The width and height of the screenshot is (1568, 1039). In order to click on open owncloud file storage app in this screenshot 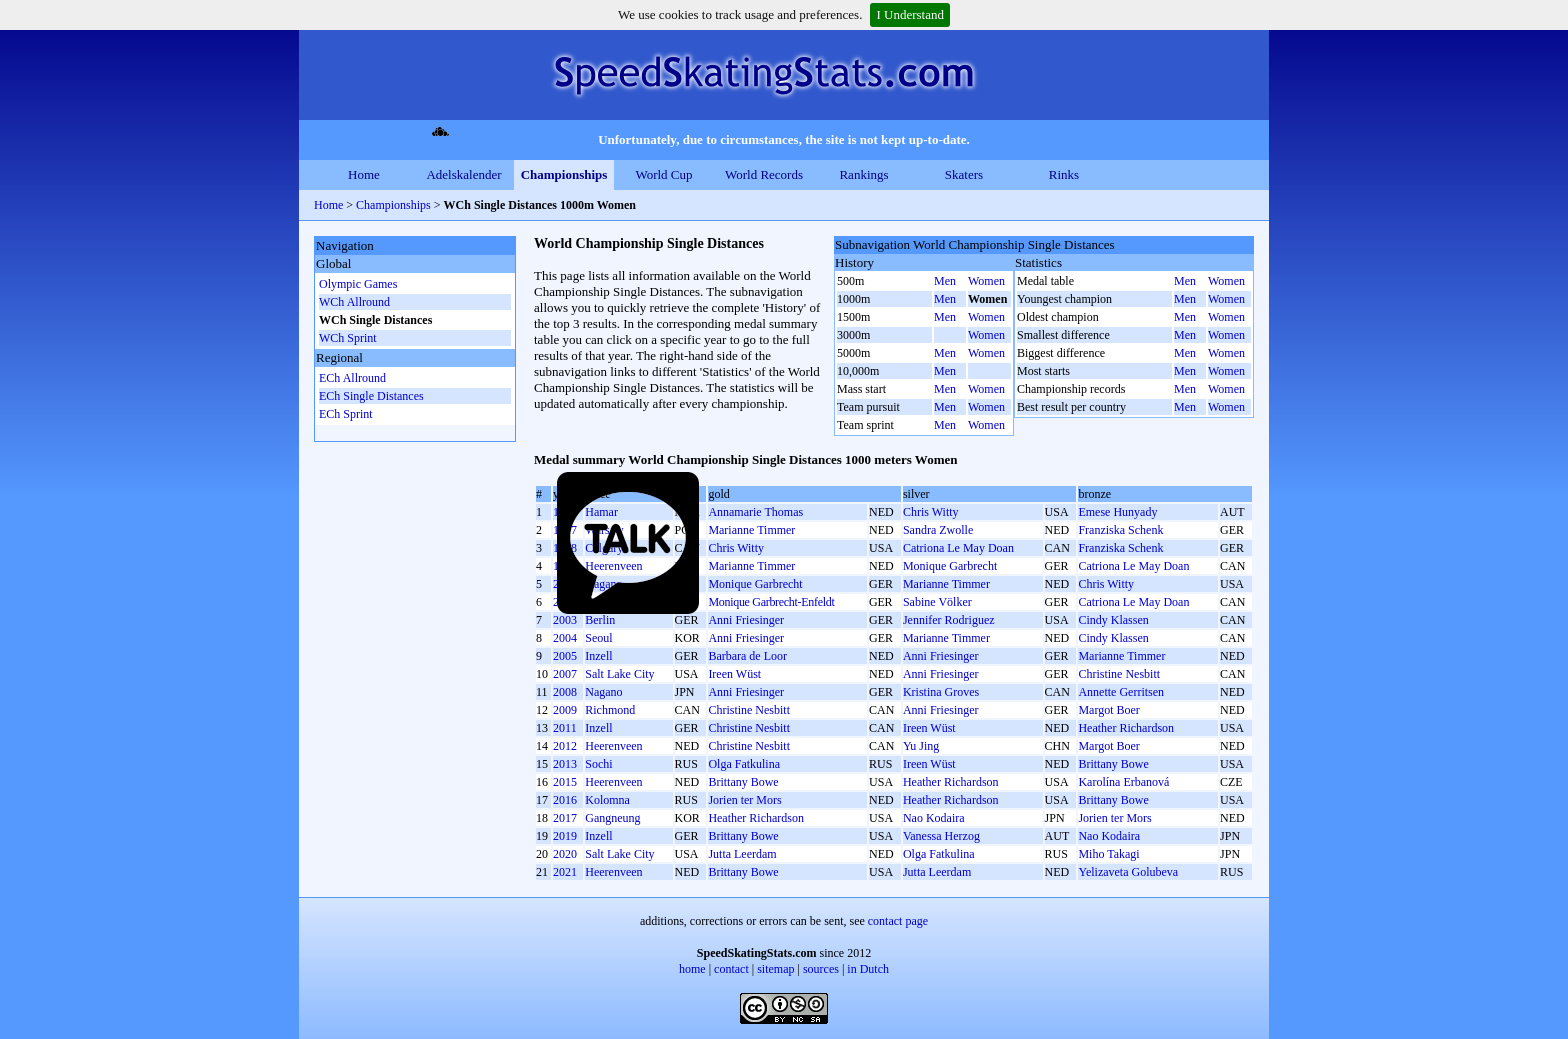, I will do `click(440, 131)`.